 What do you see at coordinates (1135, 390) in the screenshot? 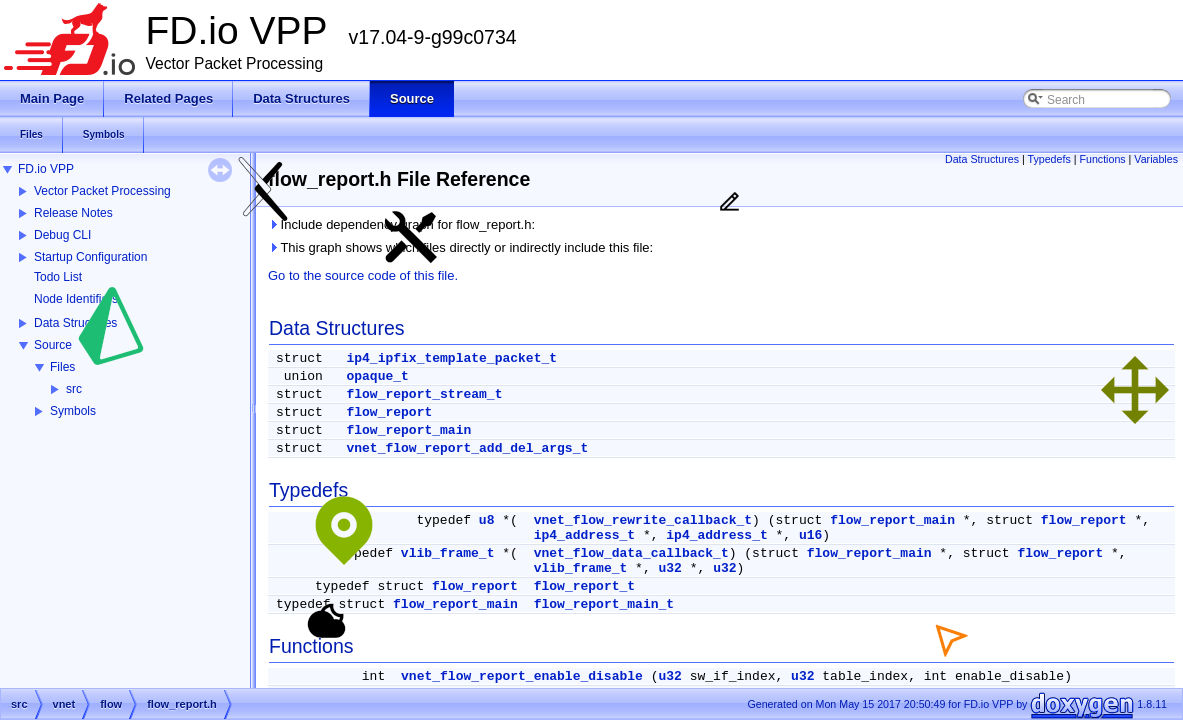
I see `drag to reposition element` at bounding box center [1135, 390].